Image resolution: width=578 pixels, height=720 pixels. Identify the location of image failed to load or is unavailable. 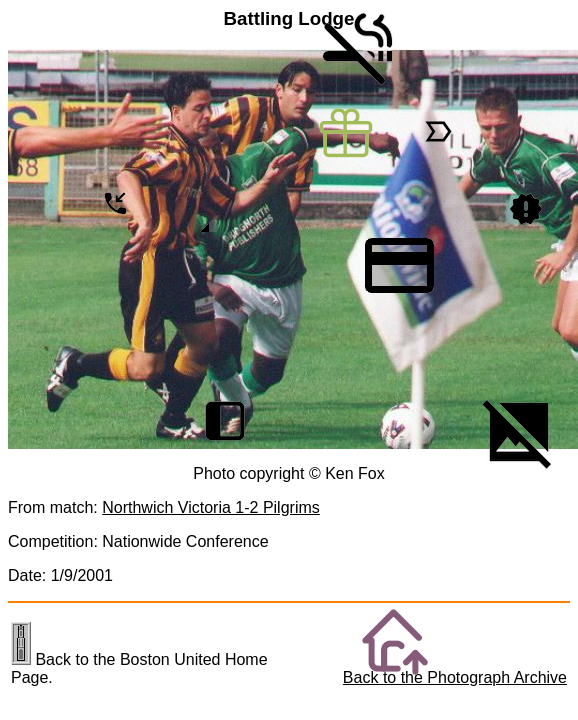
(519, 432).